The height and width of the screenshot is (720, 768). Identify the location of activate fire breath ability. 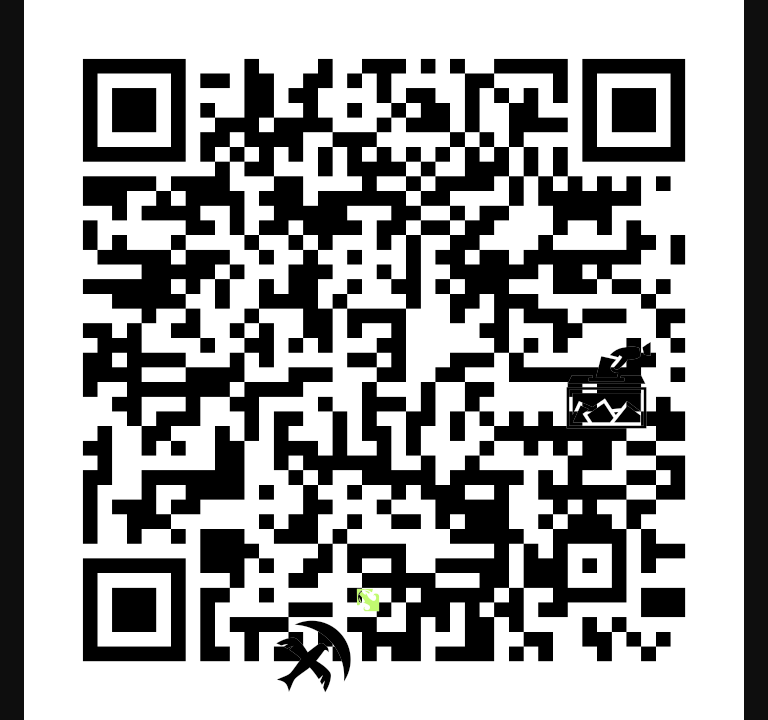
(368, 600).